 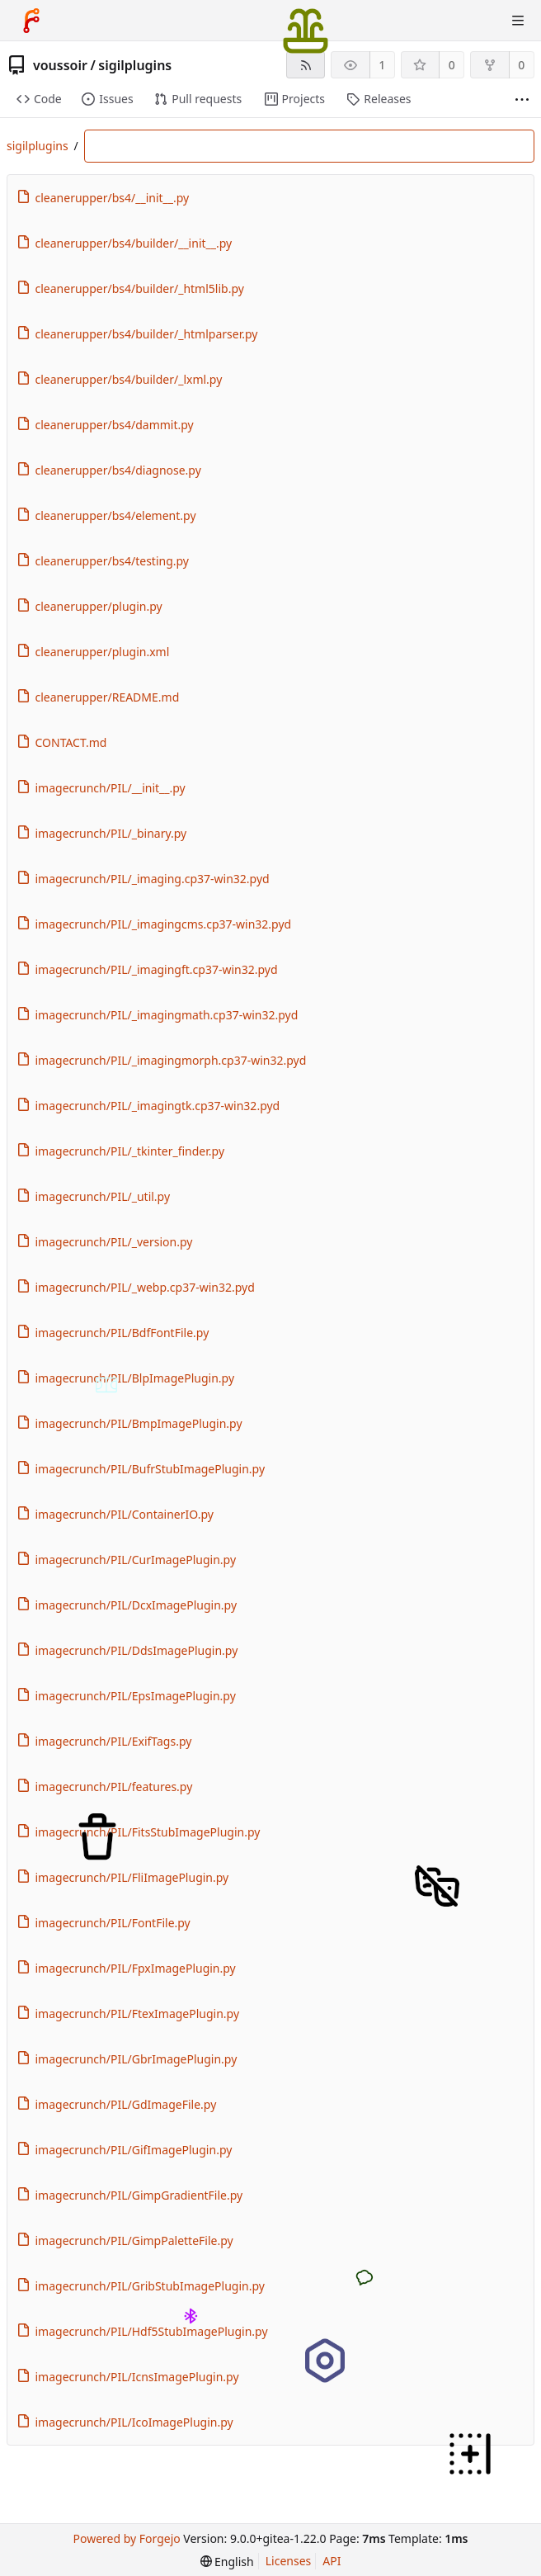 I want to click on open chat or messaging, so click(x=364, y=2277).